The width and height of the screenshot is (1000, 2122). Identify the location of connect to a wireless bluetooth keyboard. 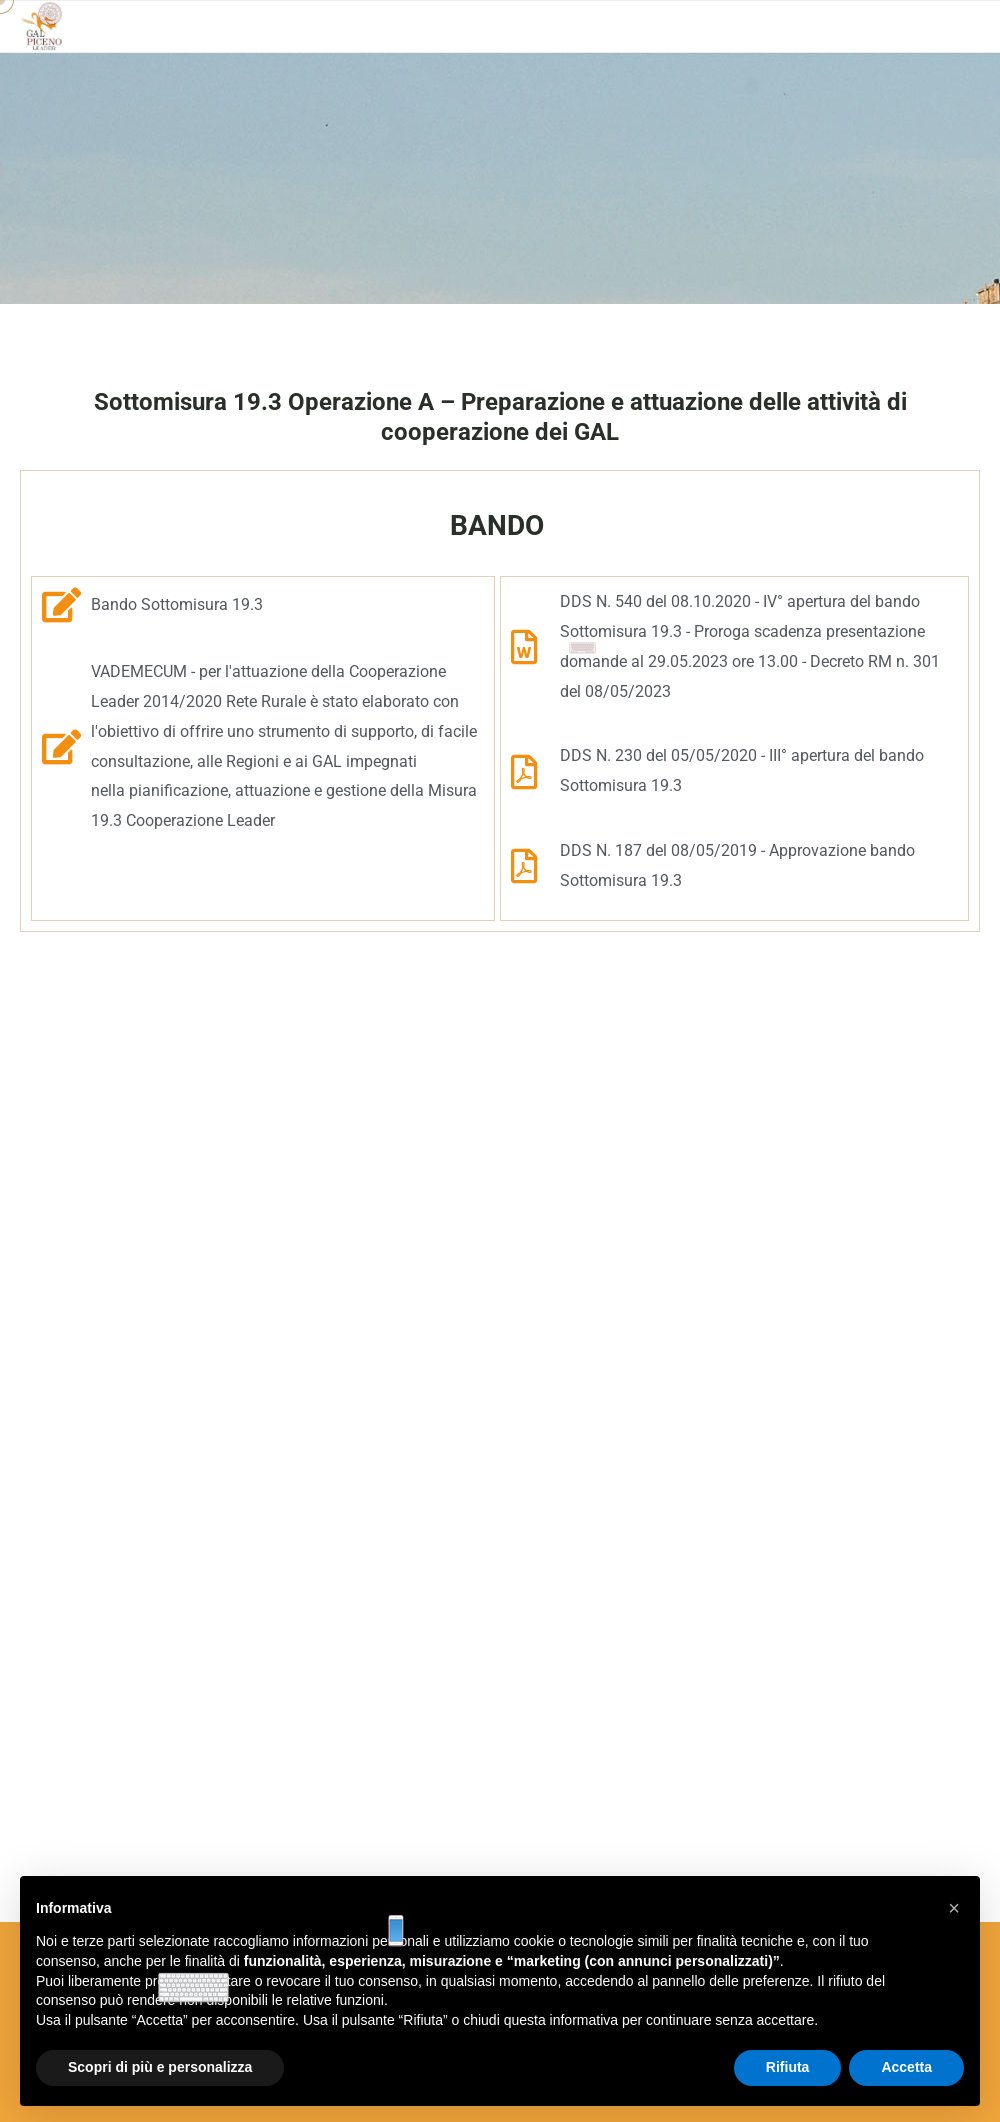
(582, 647).